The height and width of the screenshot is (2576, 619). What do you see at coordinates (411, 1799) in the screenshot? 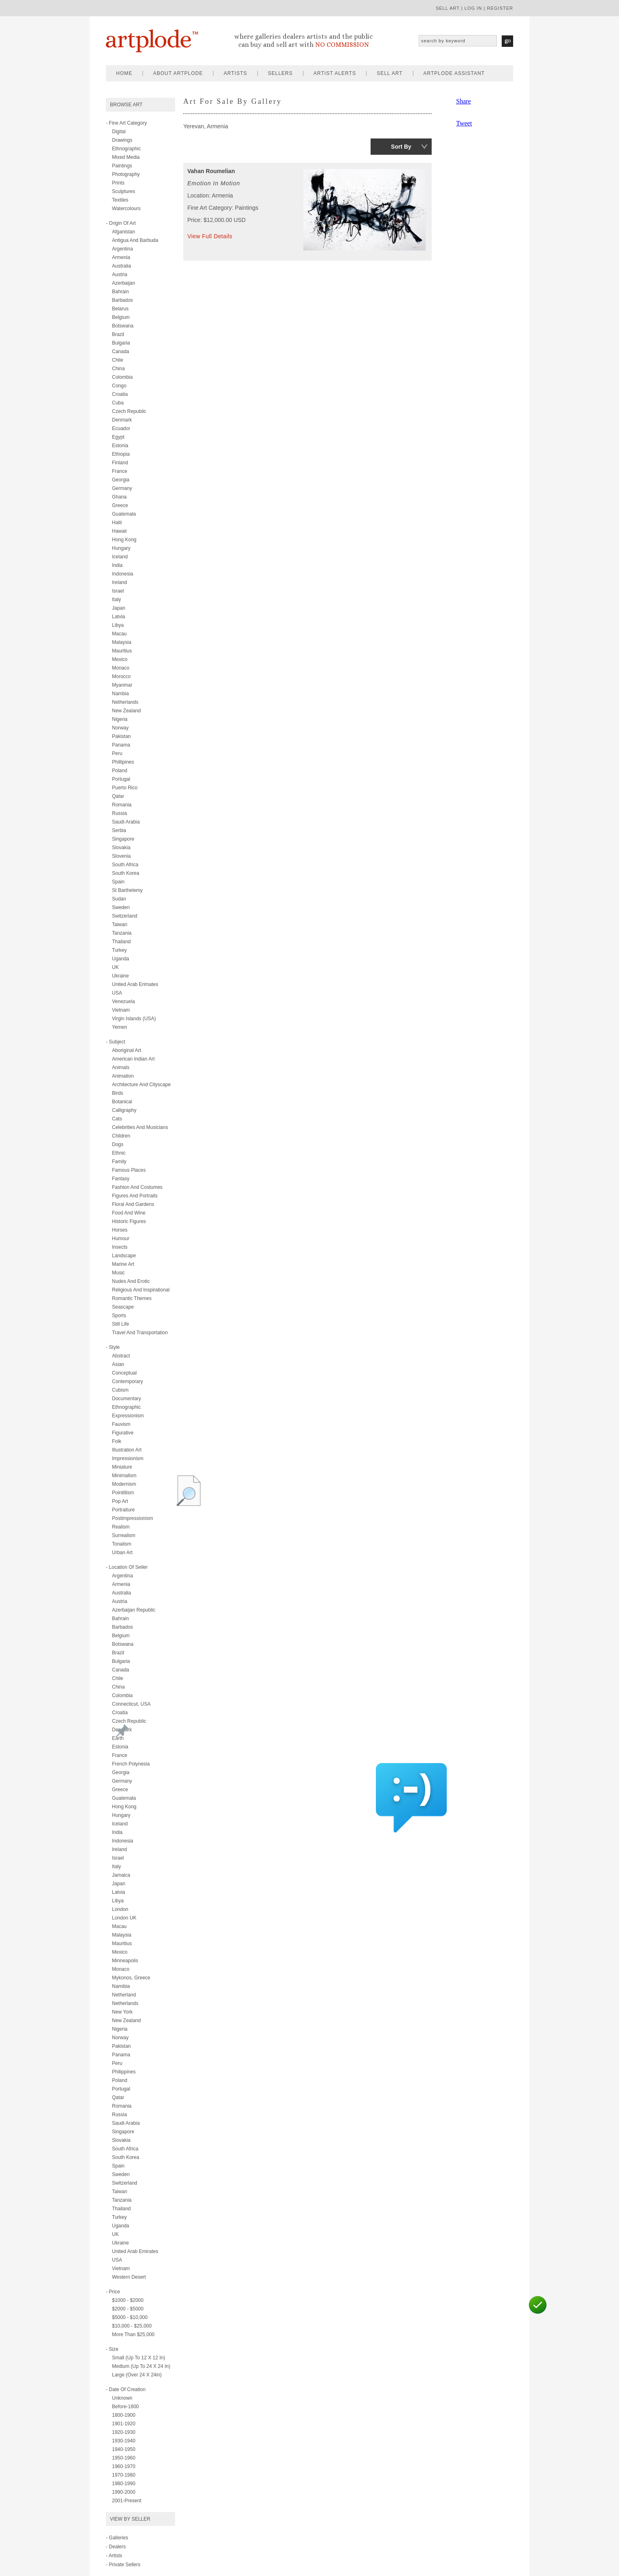
I see `open the messaging app` at bounding box center [411, 1799].